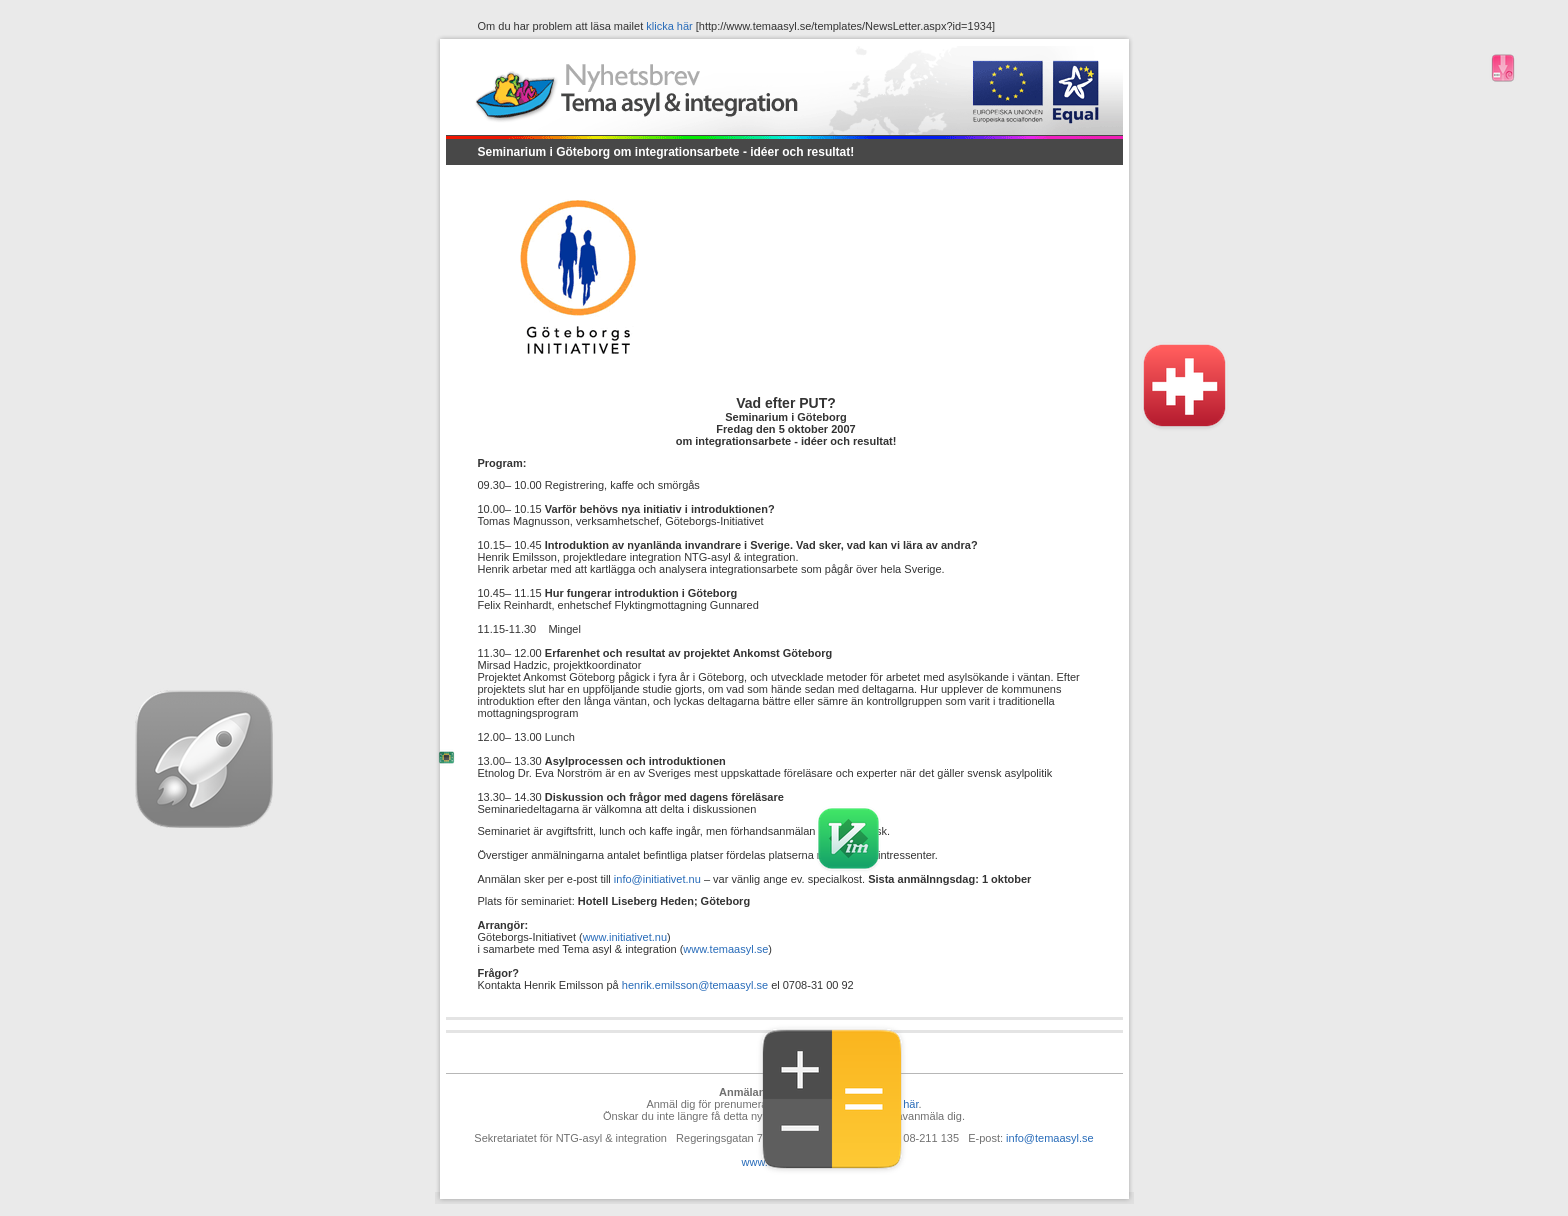  What do you see at coordinates (848, 838) in the screenshot?
I see `open vim text editor` at bounding box center [848, 838].